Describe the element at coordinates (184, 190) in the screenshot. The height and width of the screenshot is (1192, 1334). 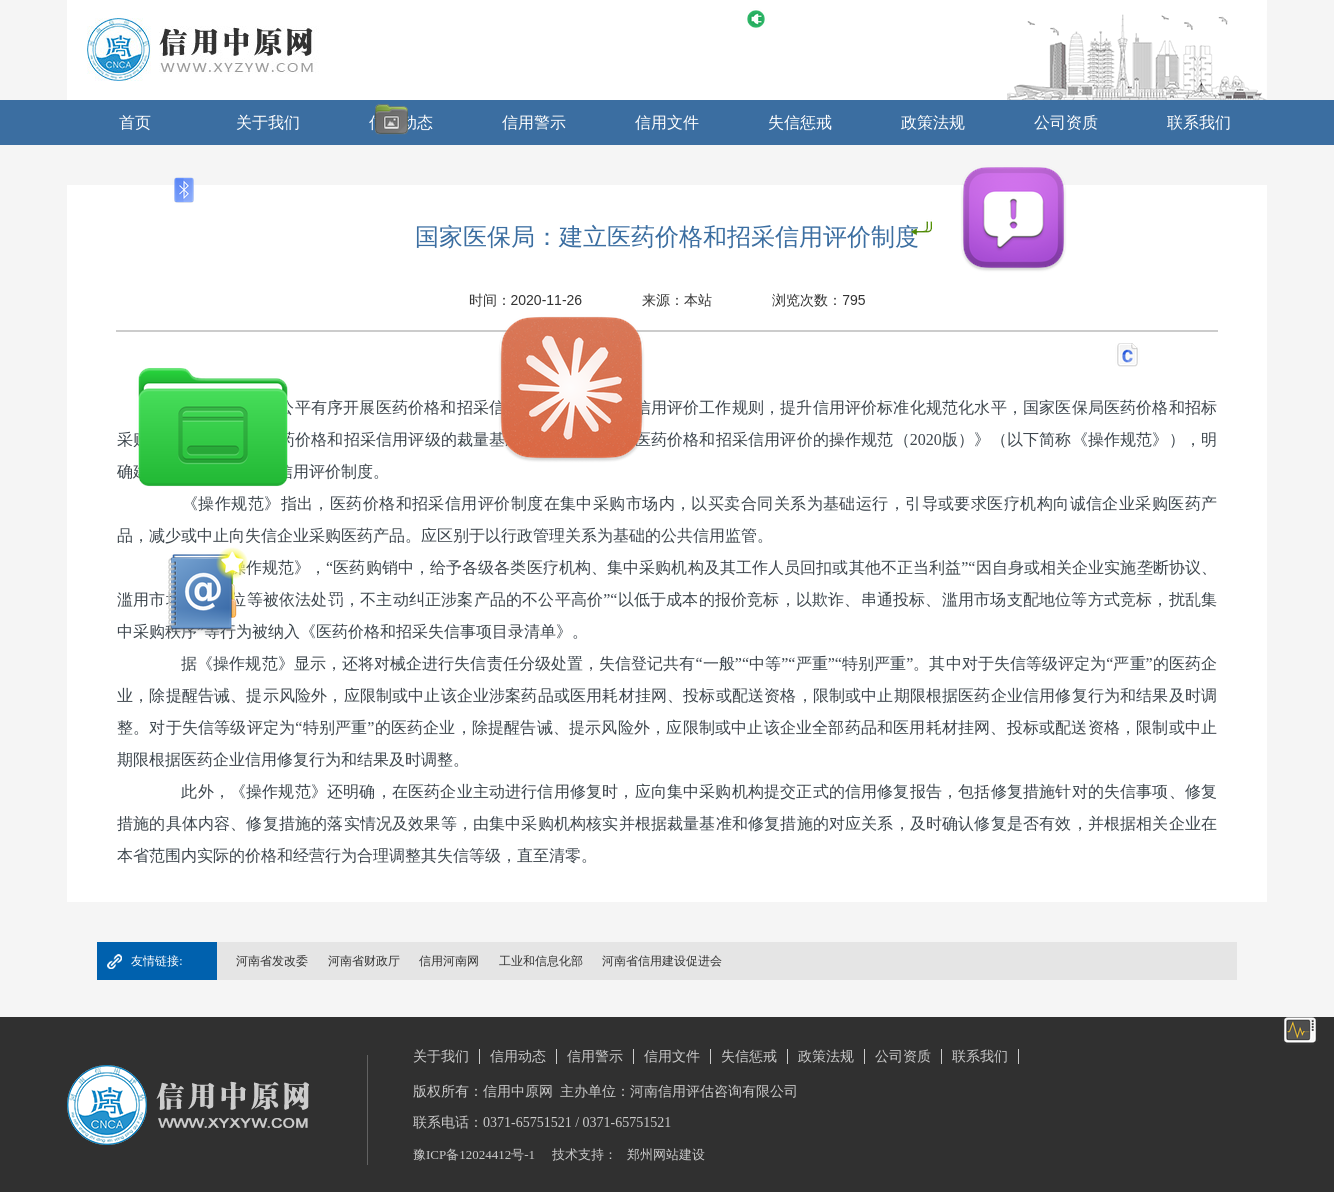
I see `indicates bluetooth is currently enabled and active` at that location.